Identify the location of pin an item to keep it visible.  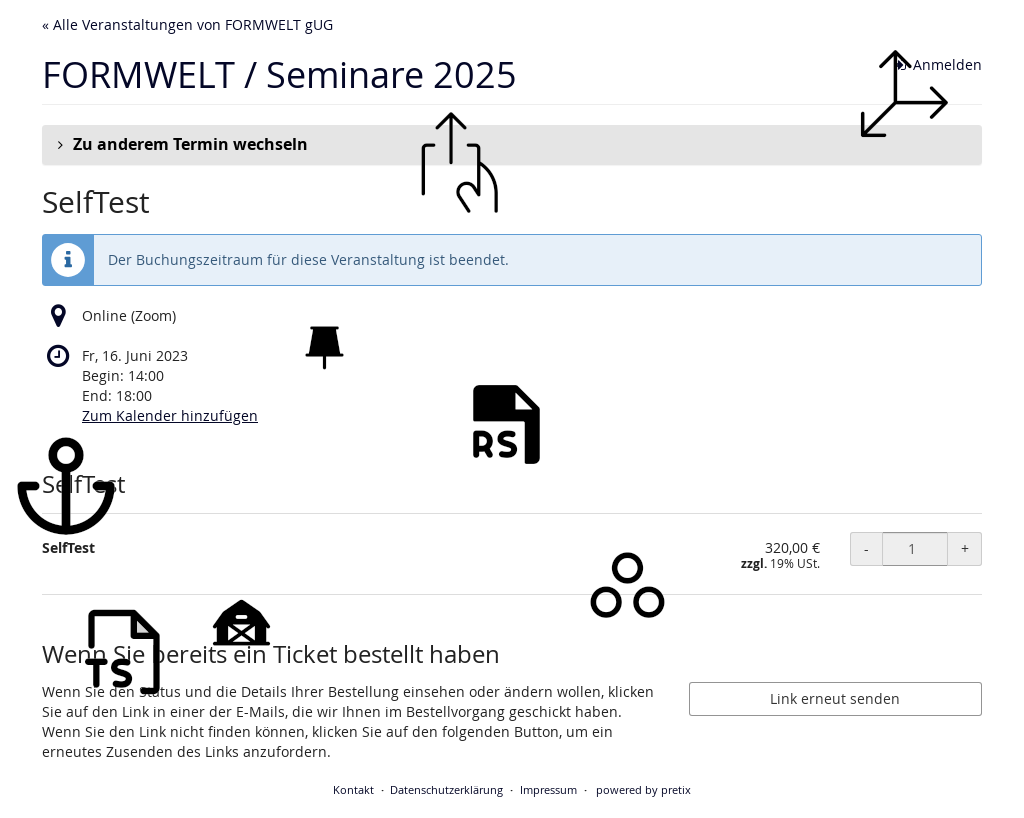
(324, 345).